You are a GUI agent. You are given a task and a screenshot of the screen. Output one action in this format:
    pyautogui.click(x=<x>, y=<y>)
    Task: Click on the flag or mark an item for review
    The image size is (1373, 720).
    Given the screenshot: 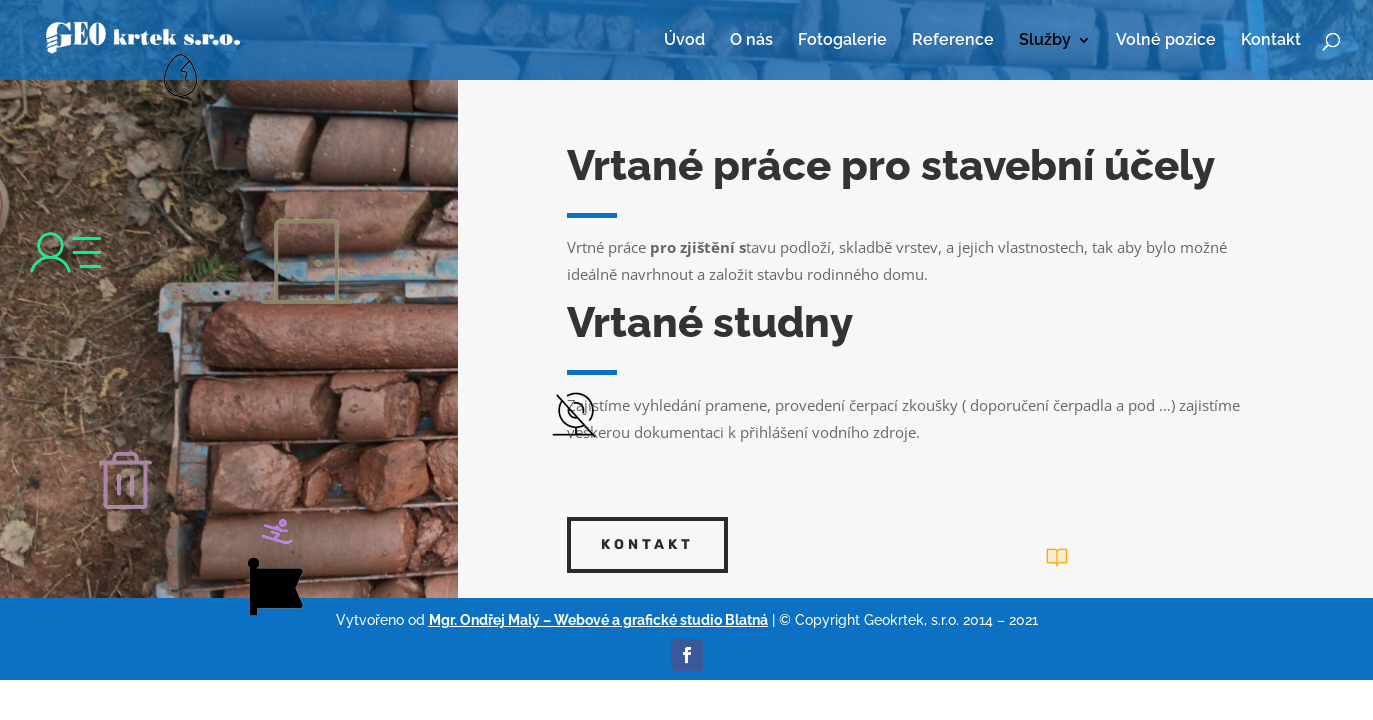 What is the action you would take?
    pyautogui.click(x=275, y=586)
    